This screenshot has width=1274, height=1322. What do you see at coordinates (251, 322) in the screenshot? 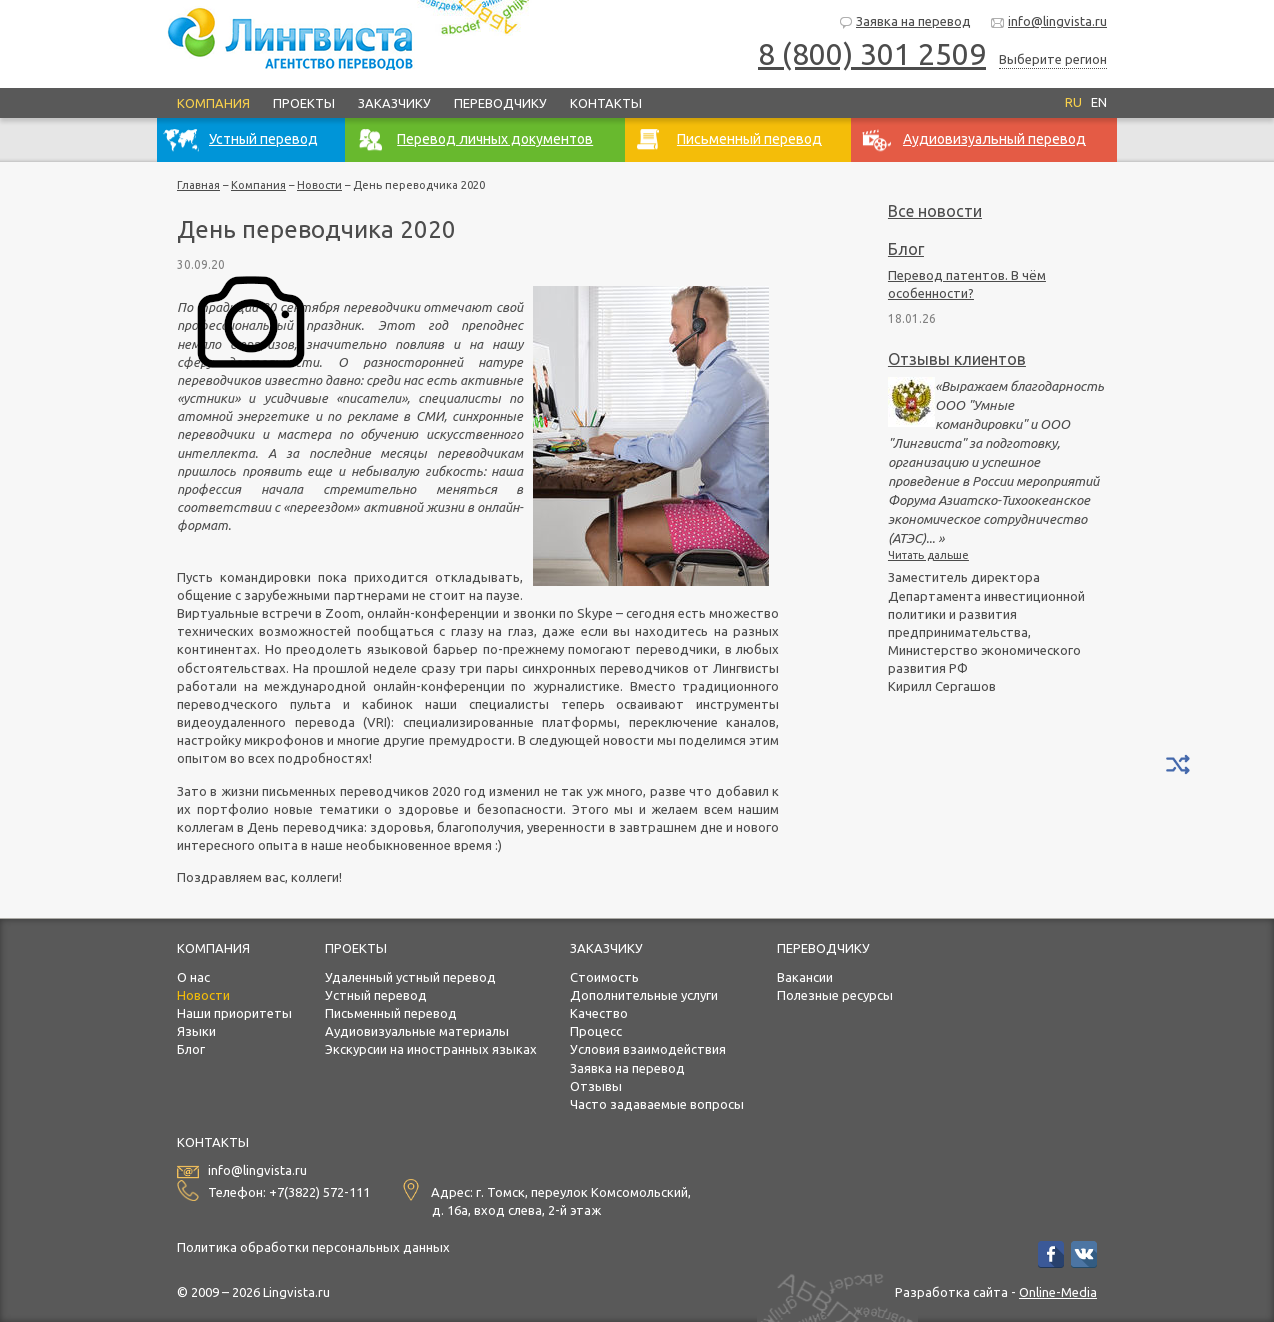
I see `take a photo` at bounding box center [251, 322].